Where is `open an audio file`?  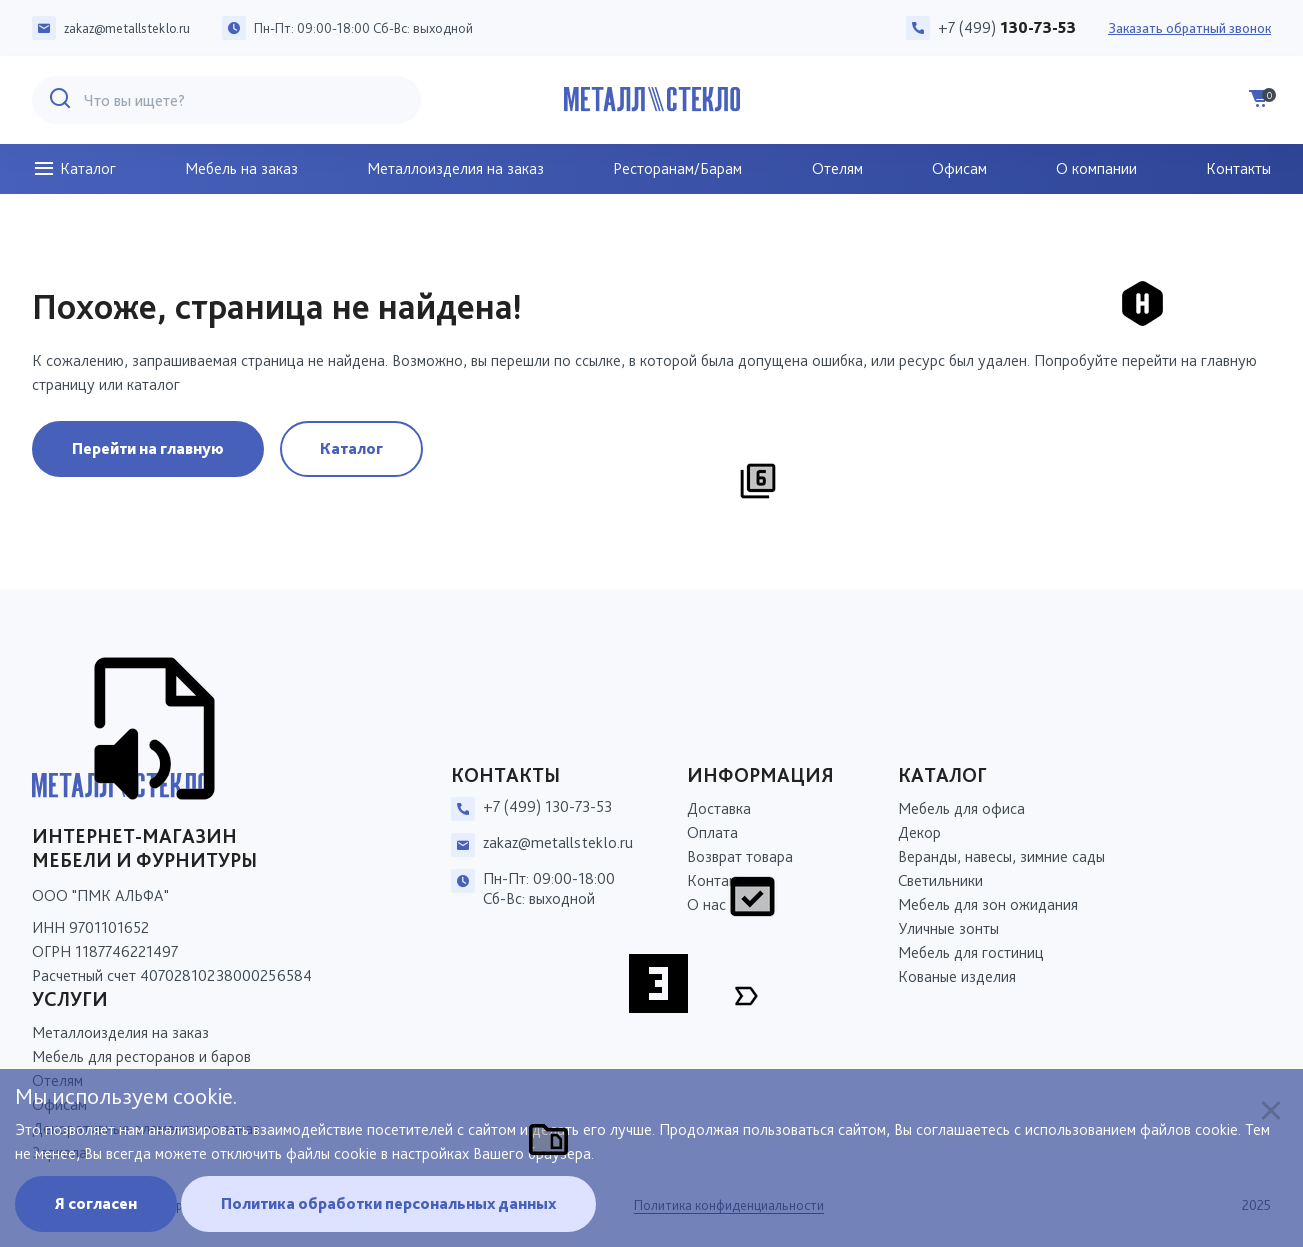 open an audio file is located at coordinates (154, 728).